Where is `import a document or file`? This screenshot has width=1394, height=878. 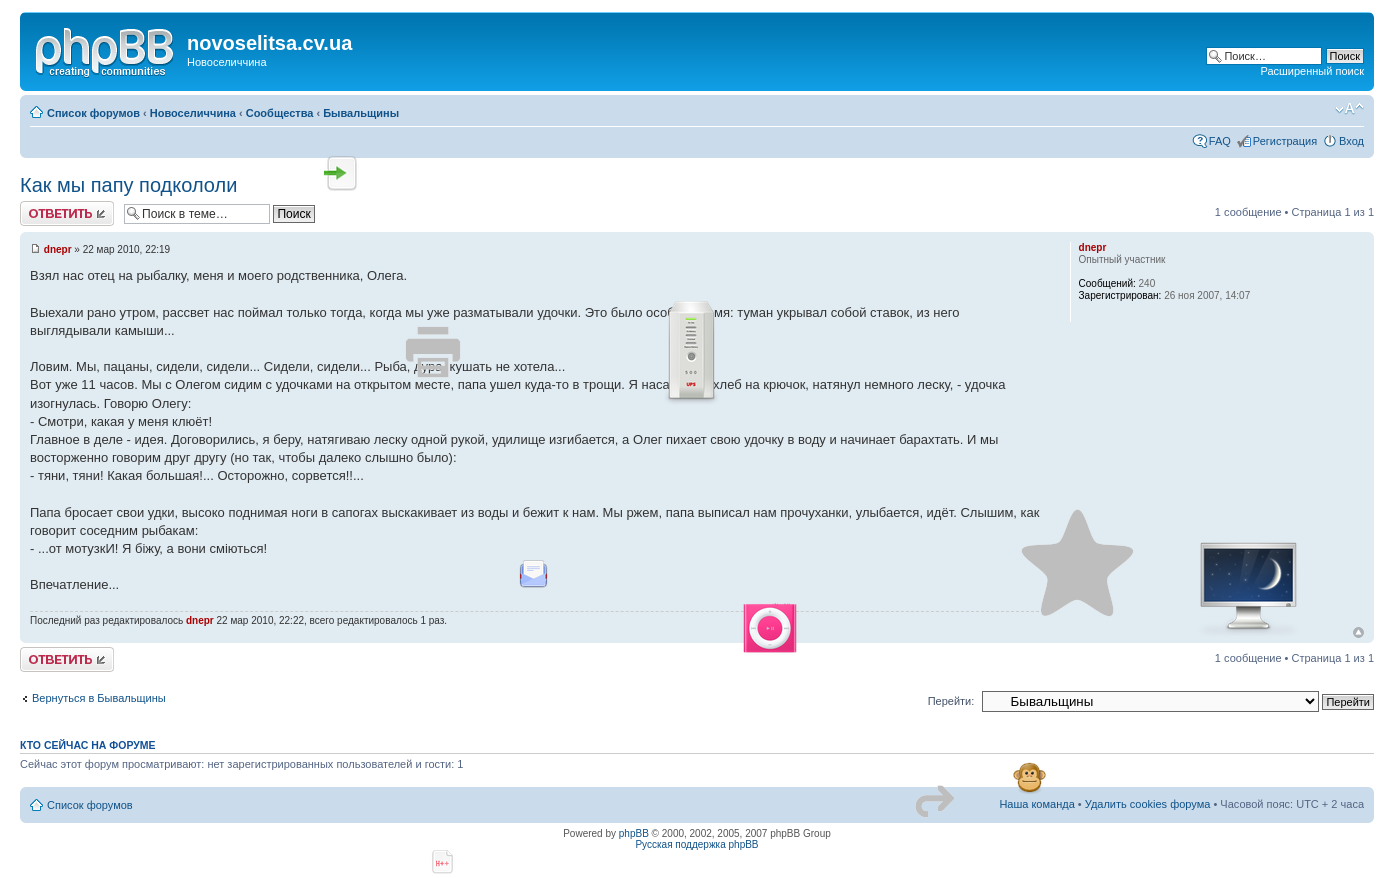 import a document or file is located at coordinates (342, 173).